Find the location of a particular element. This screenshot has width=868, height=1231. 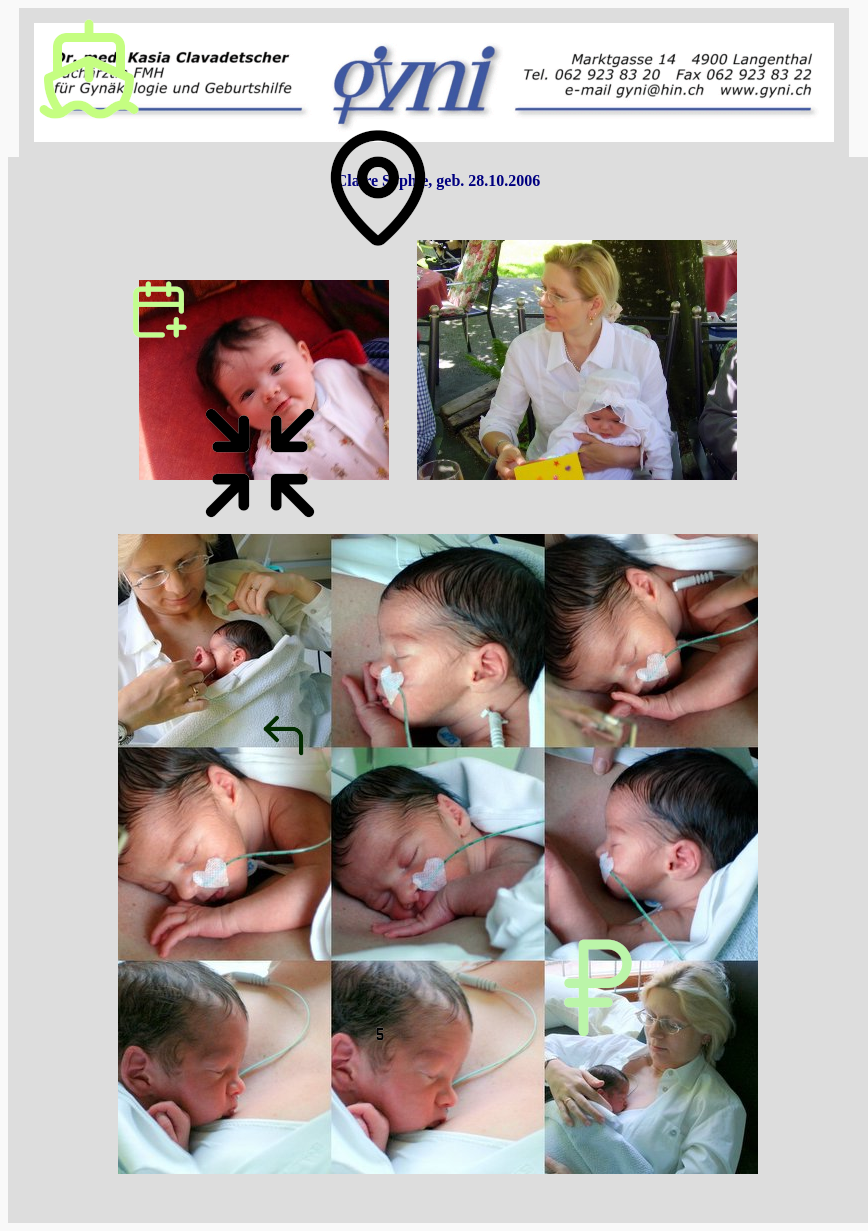

go back to the previous screen is located at coordinates (283, 735).